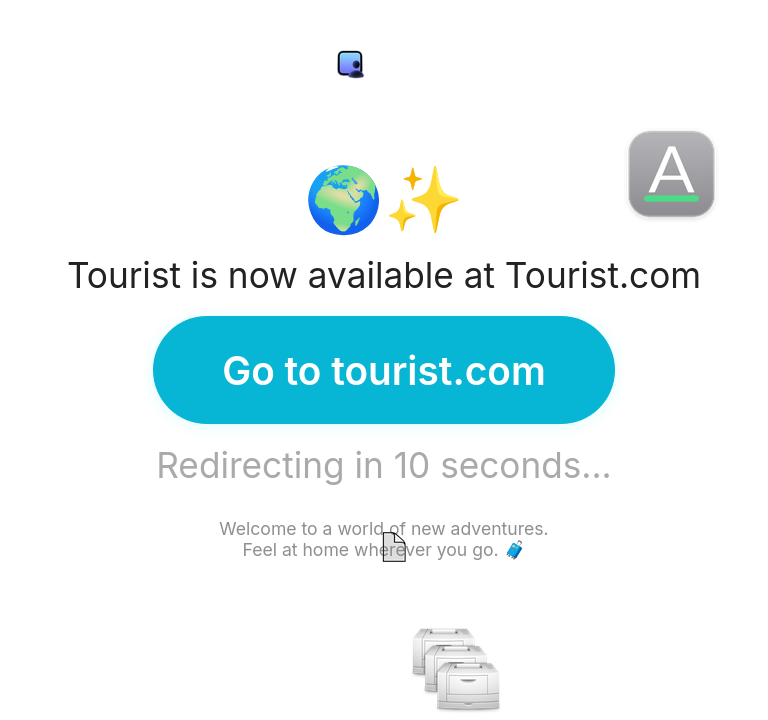 This screenshot has height=720, width=768. Describe the element at coordinates (671, 175) in the screenshot. I see `enable spell check in text editing` at that location.